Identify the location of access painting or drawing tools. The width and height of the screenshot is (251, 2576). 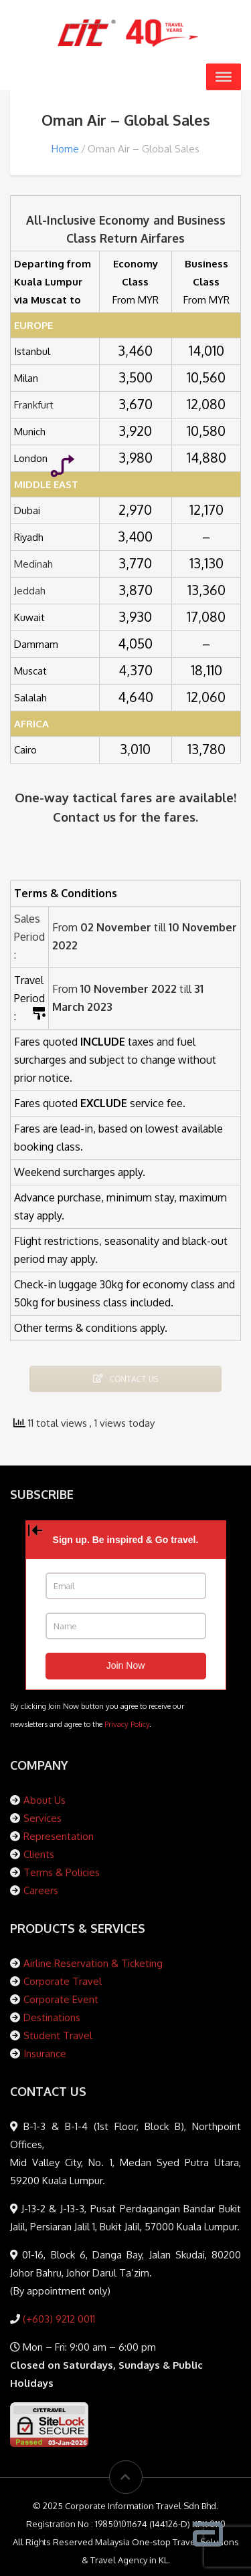
(39, 1013).